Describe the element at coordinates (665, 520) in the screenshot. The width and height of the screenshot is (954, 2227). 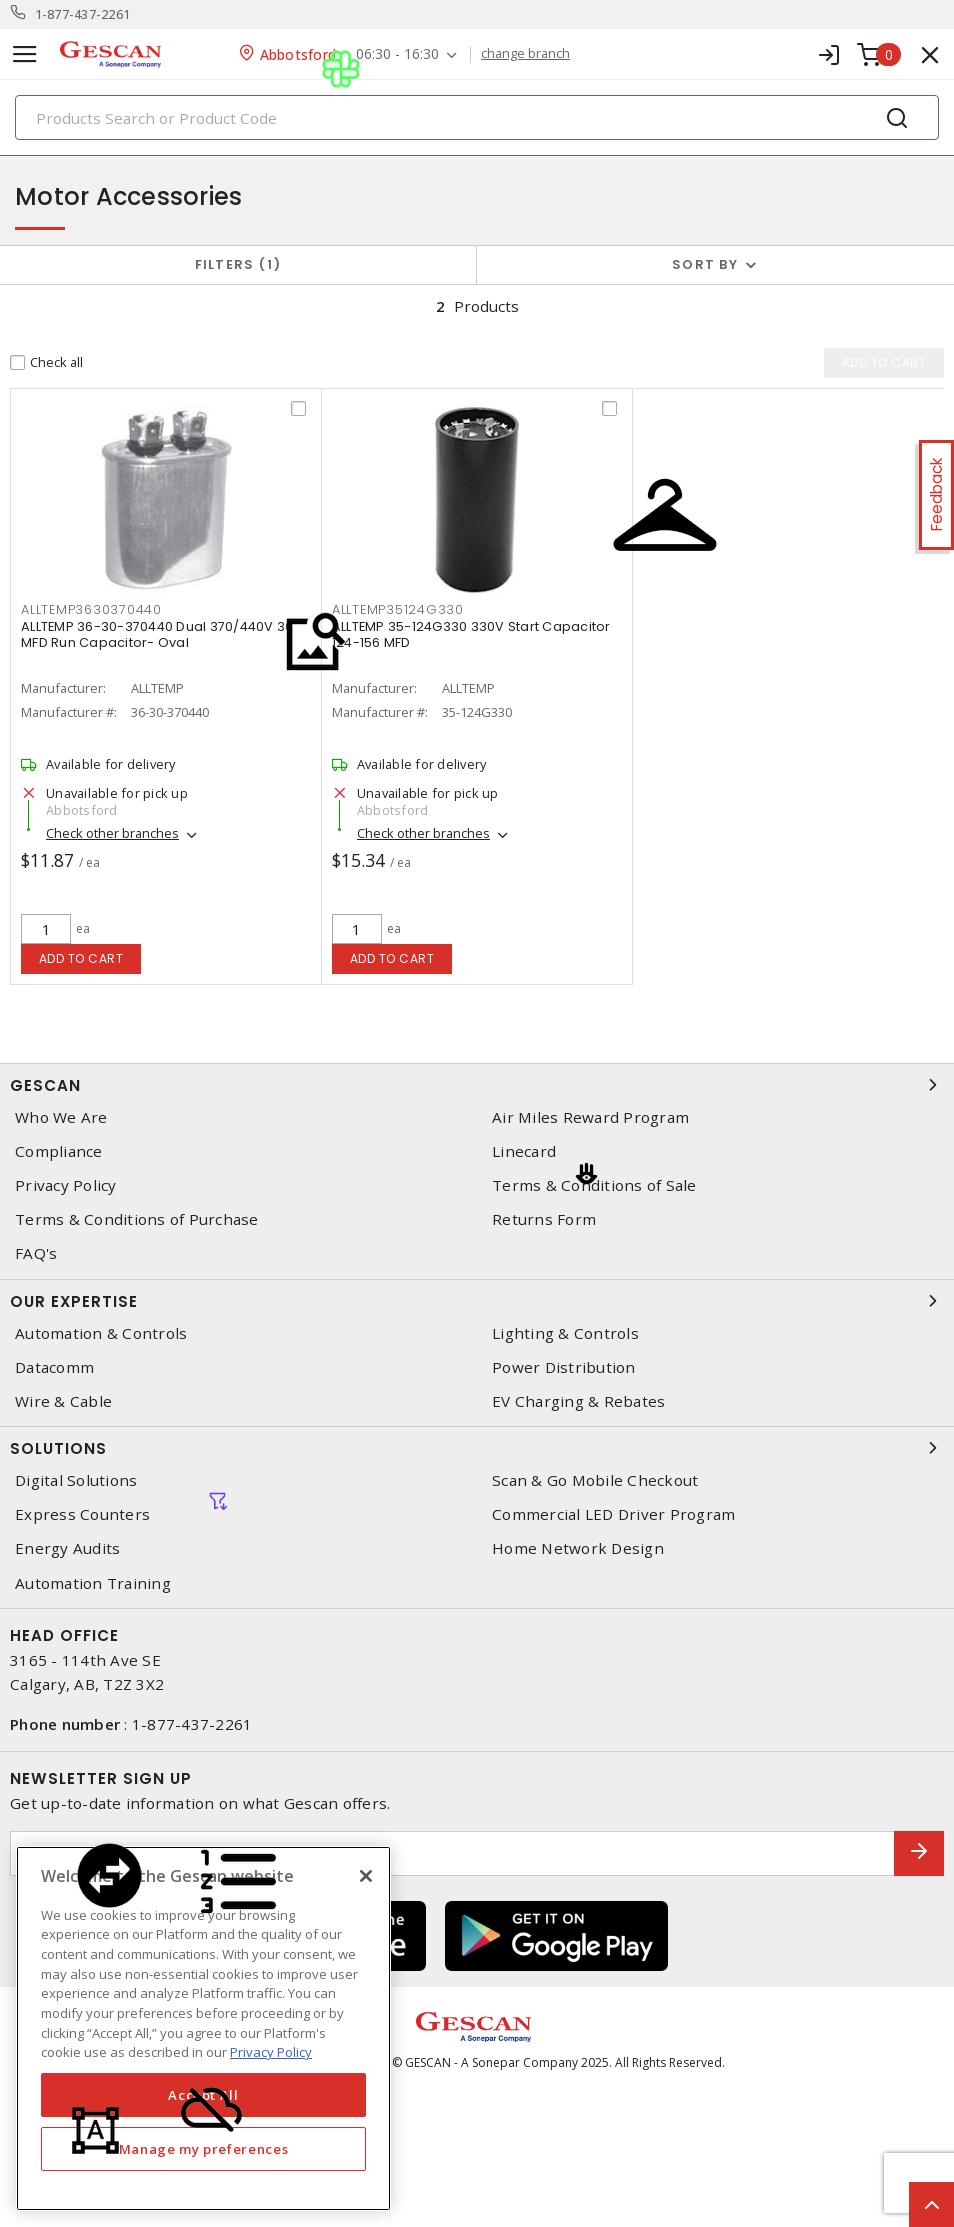
I see `access wardrobe or clothing options` at that location.